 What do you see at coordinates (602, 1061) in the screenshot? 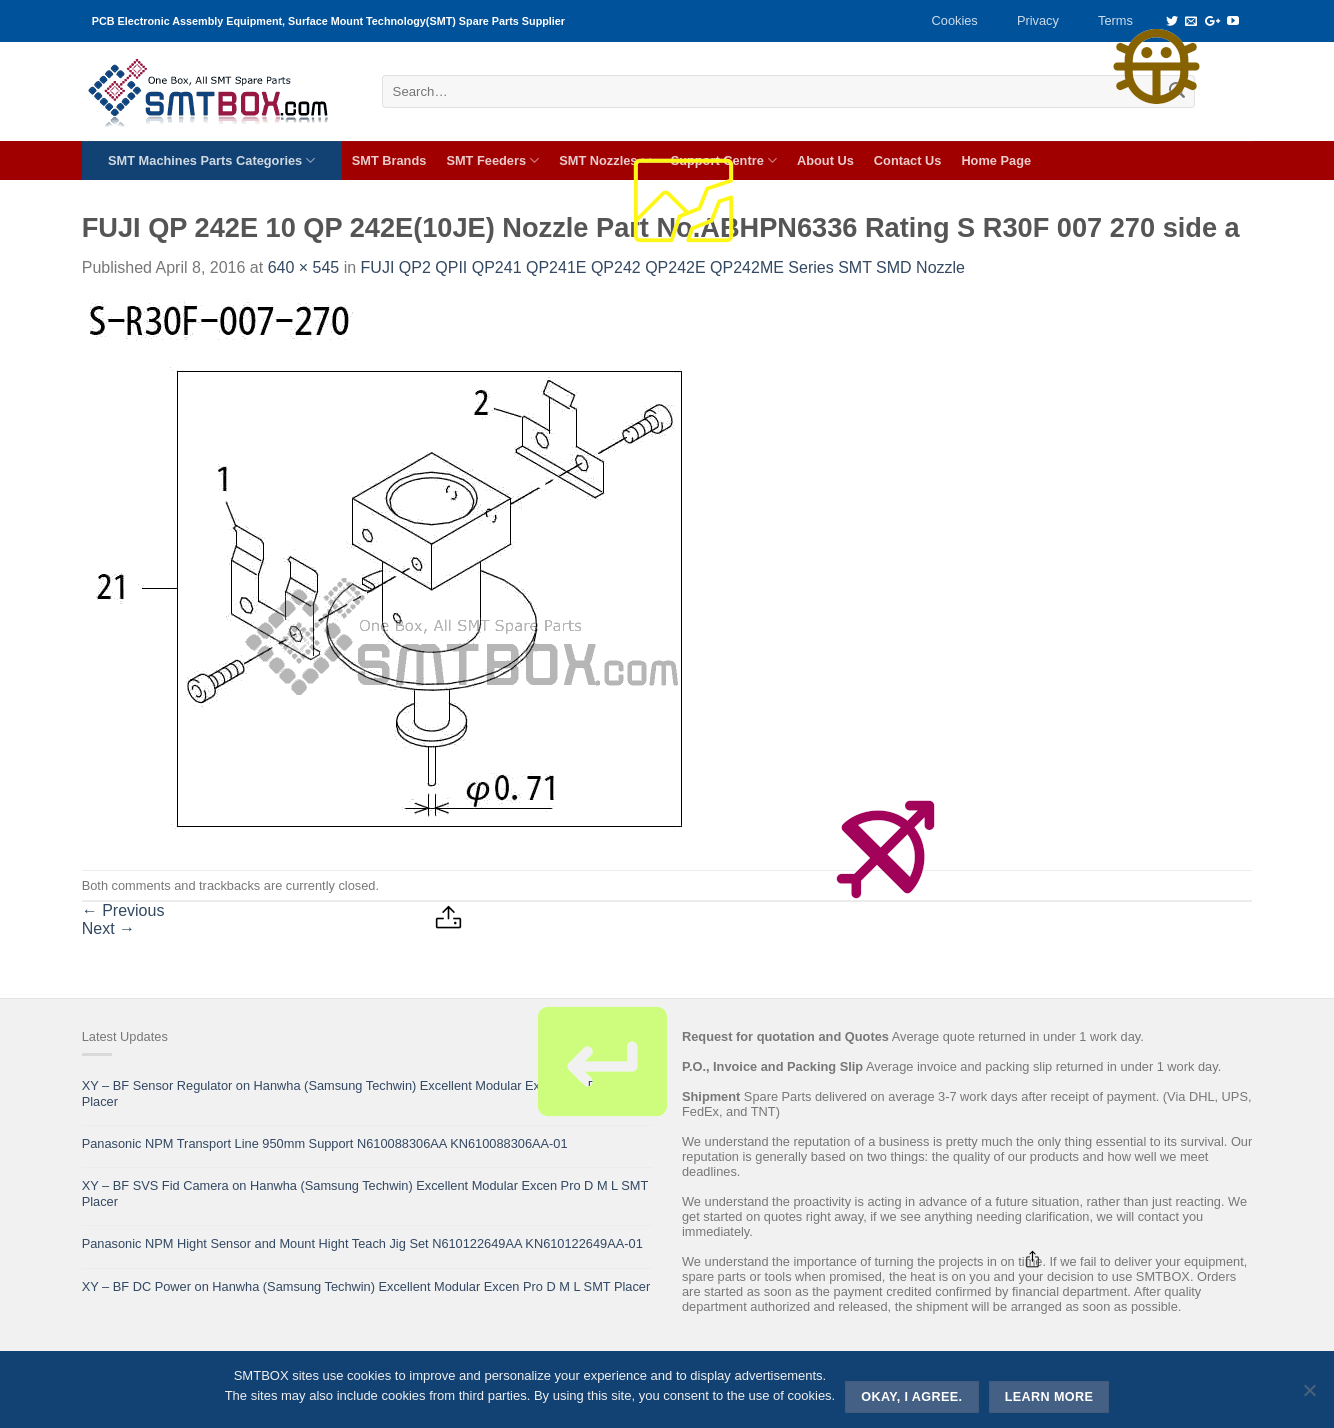
I see `press enter or return key` at bounding box center [602, 1061].